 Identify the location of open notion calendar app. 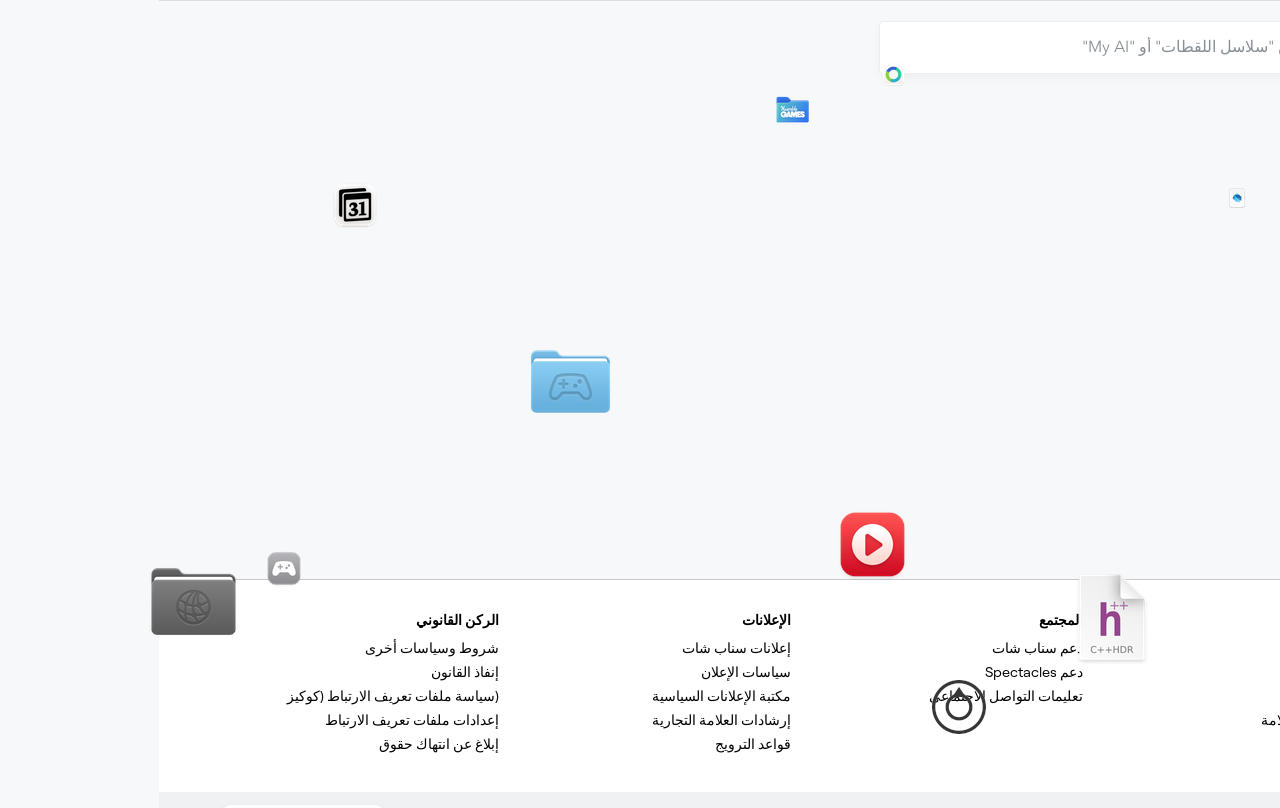
(355, 205).